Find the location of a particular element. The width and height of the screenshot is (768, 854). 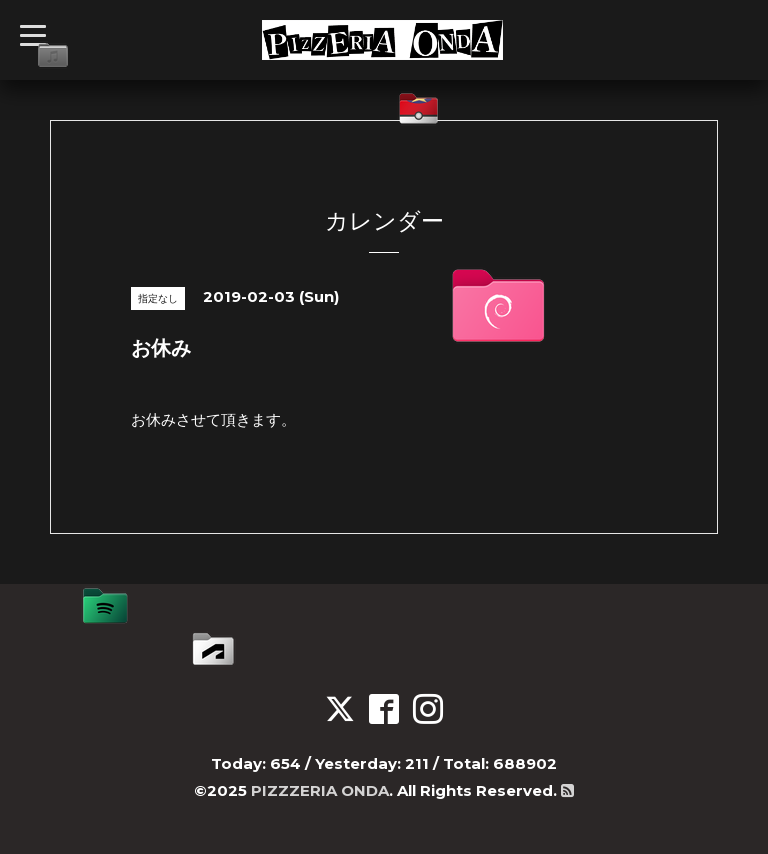

open autodesk project files folder is located at coordinates (213, 650).